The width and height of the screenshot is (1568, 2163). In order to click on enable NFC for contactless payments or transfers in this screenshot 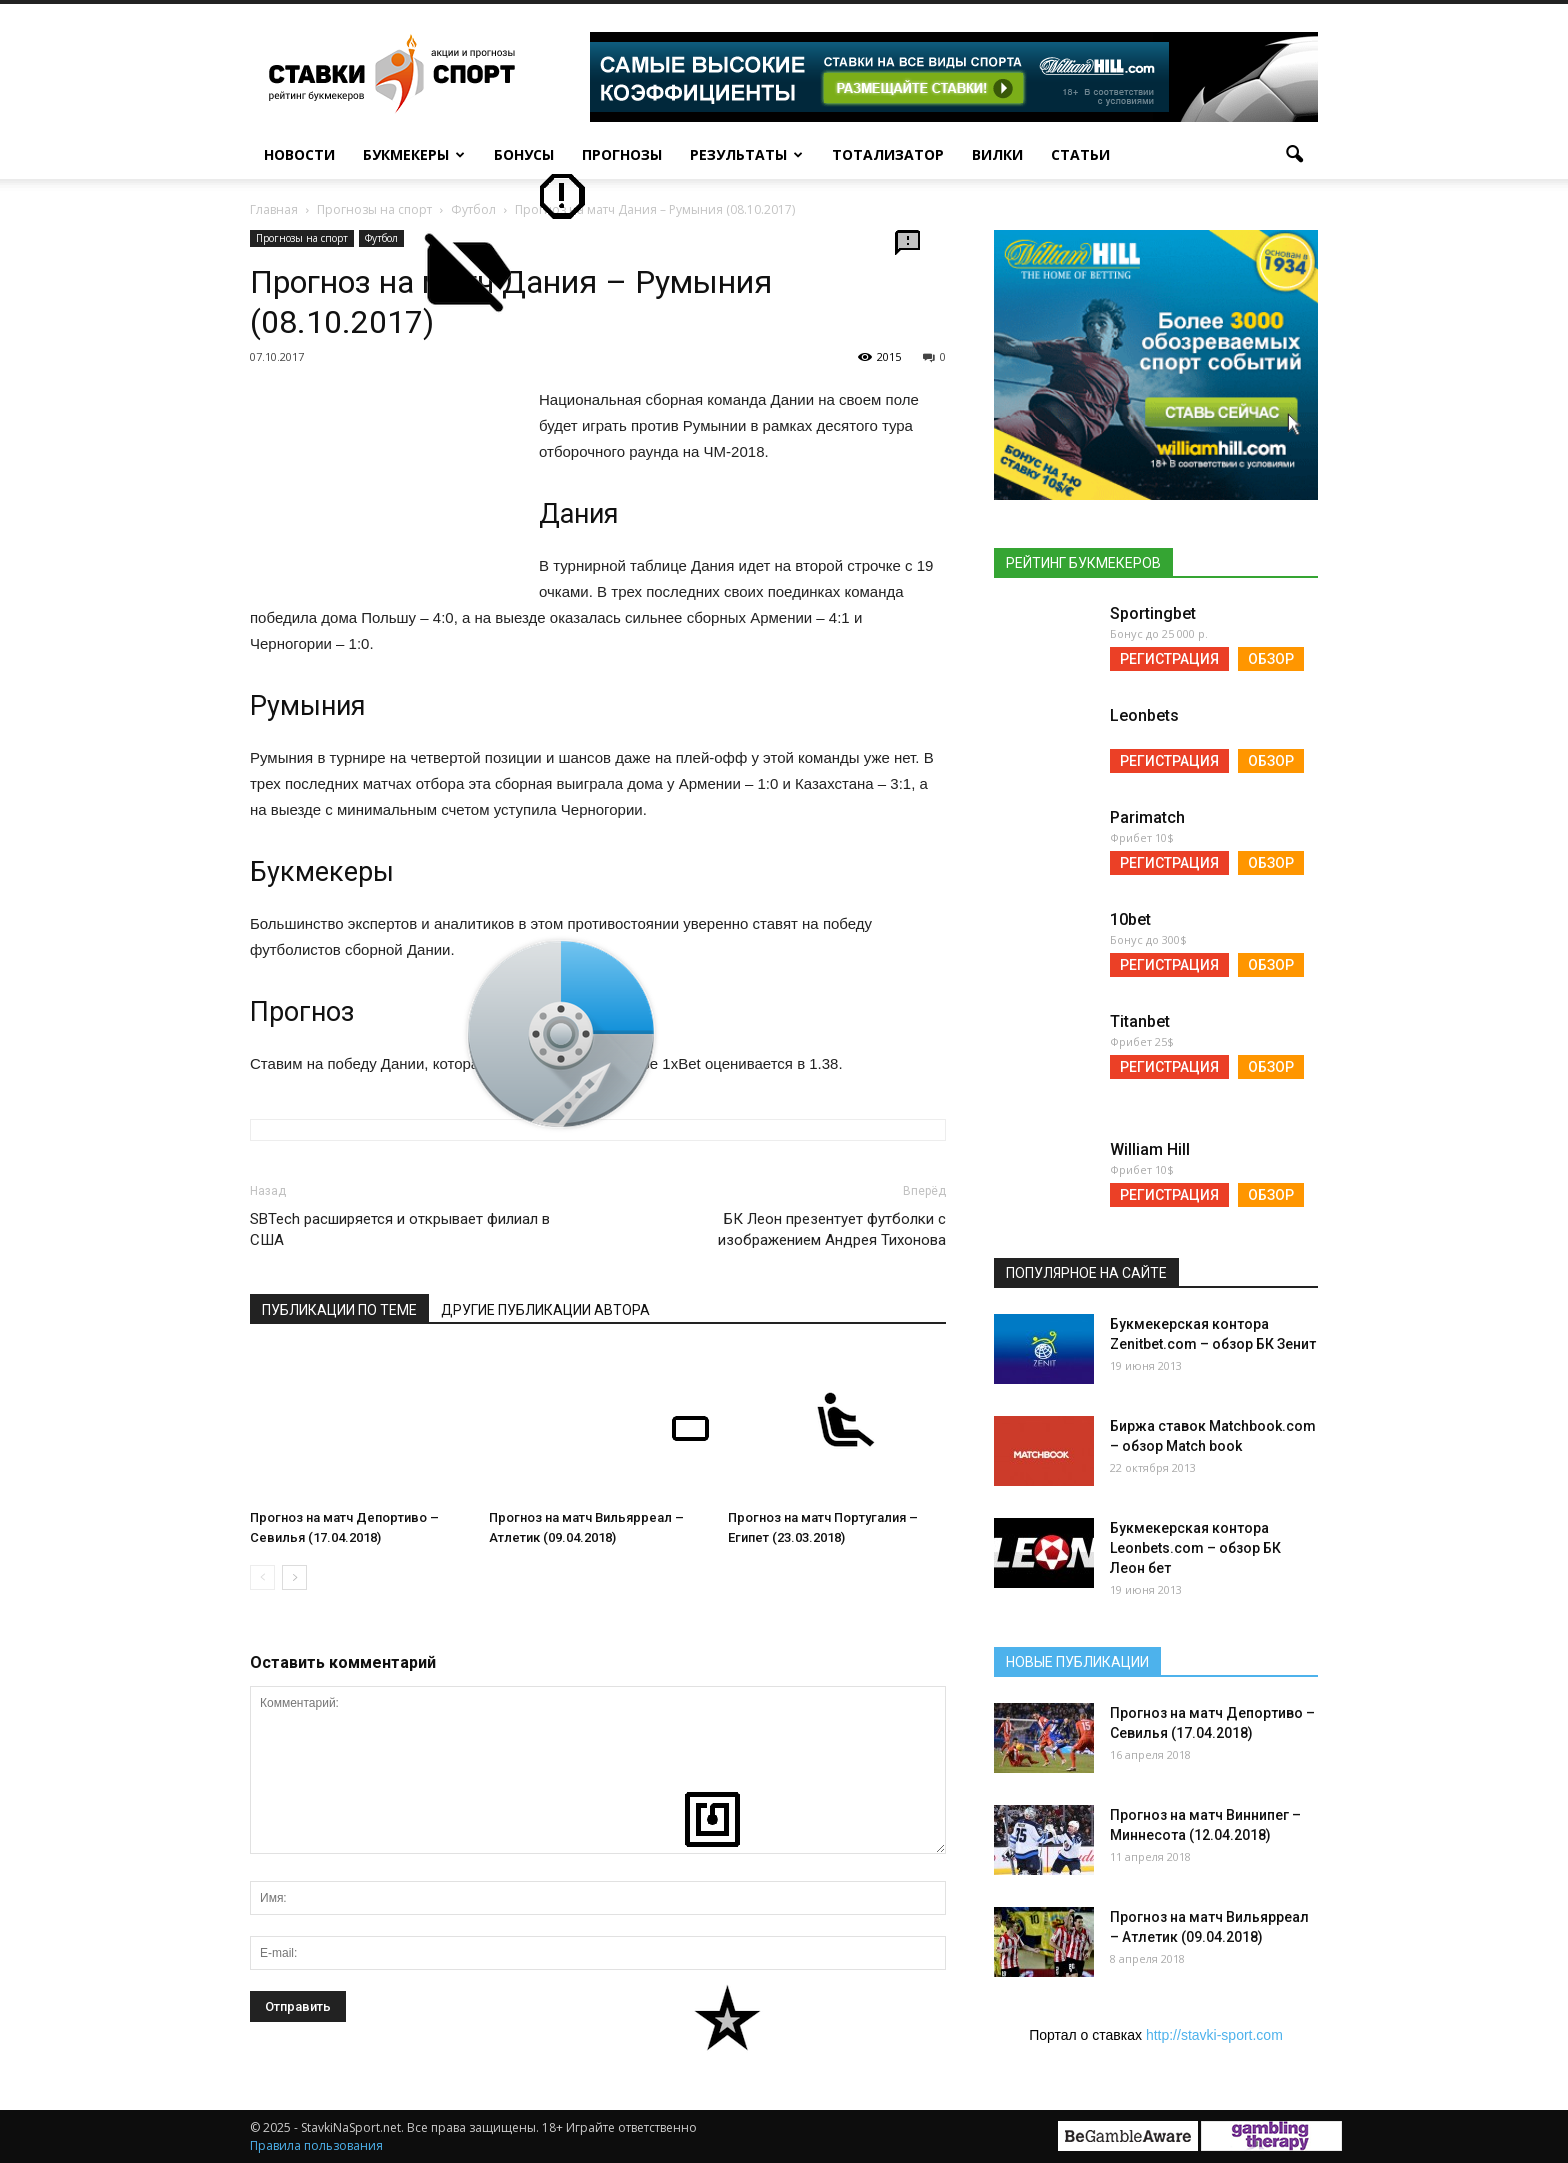, I will do `click(712, 1819)`.